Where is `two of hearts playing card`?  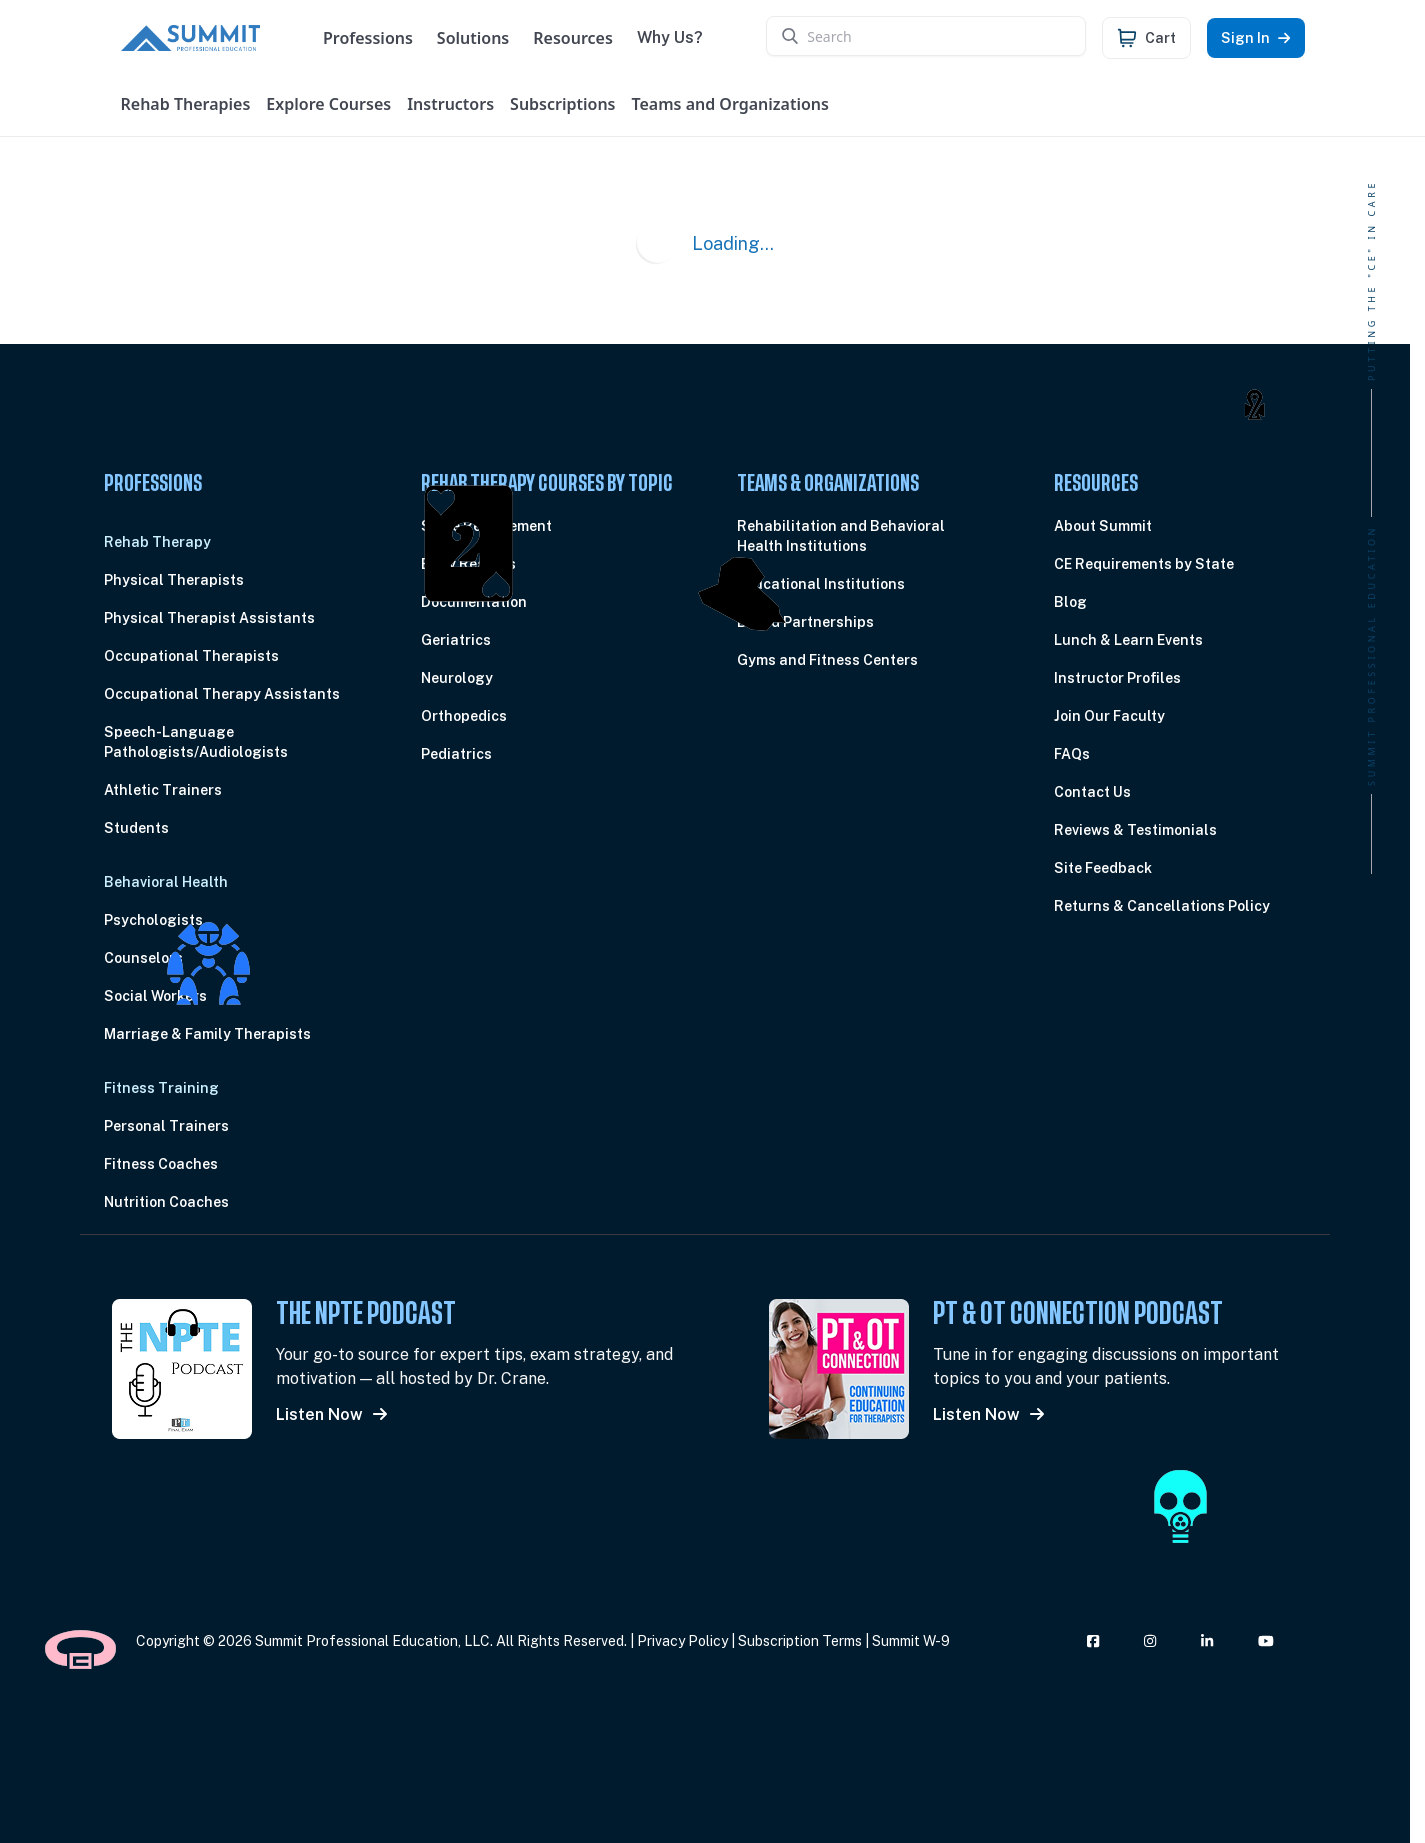 two of hearts playing card is located at coordinates (468, 543).